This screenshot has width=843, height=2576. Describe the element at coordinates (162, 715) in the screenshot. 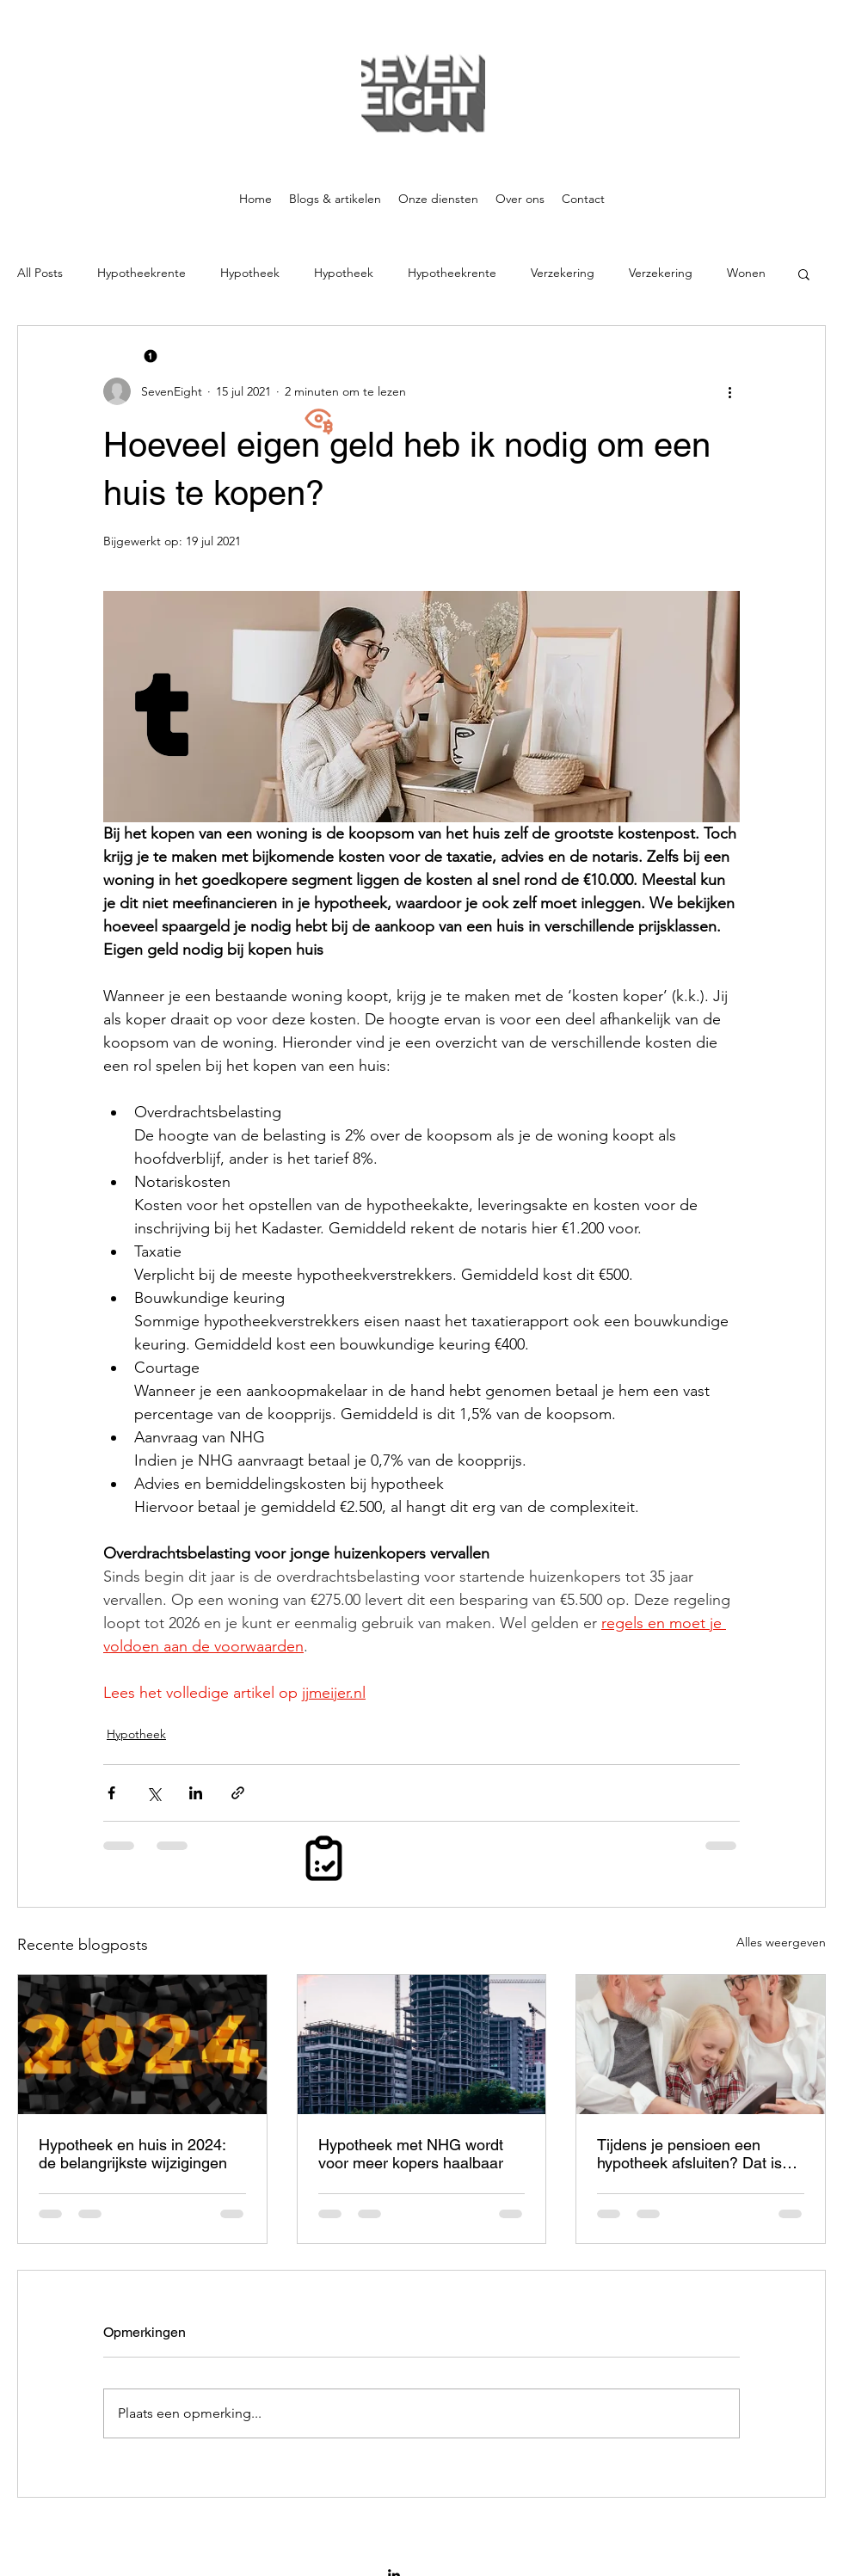

I see `open the Tumblr app` at that location.